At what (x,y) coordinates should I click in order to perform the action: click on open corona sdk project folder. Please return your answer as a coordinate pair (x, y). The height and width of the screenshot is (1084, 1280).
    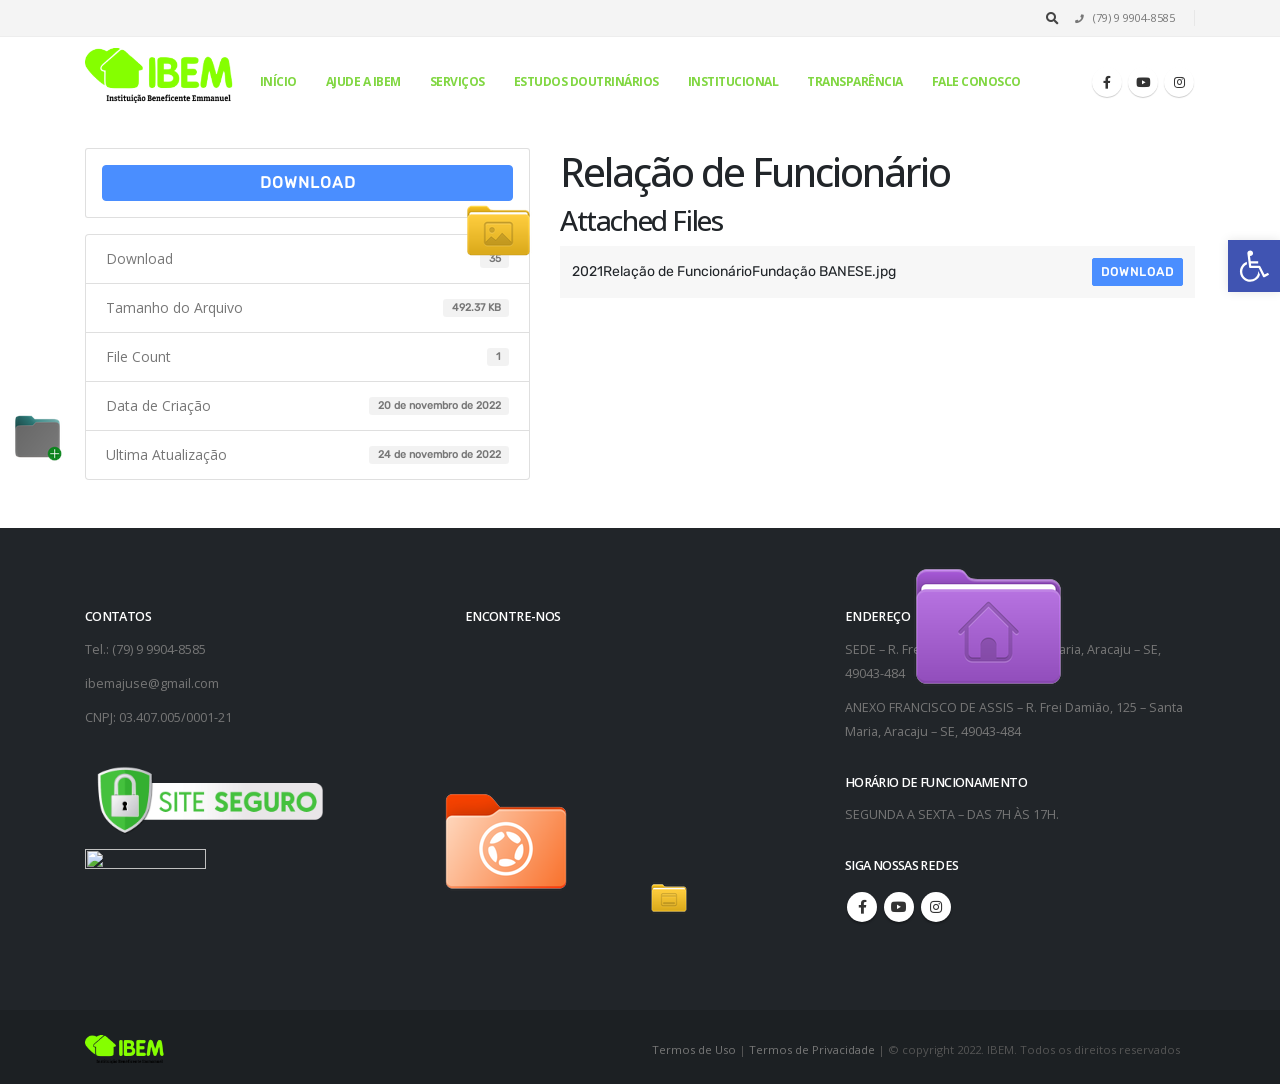
    Looking at the image, I should click on (505, 844).